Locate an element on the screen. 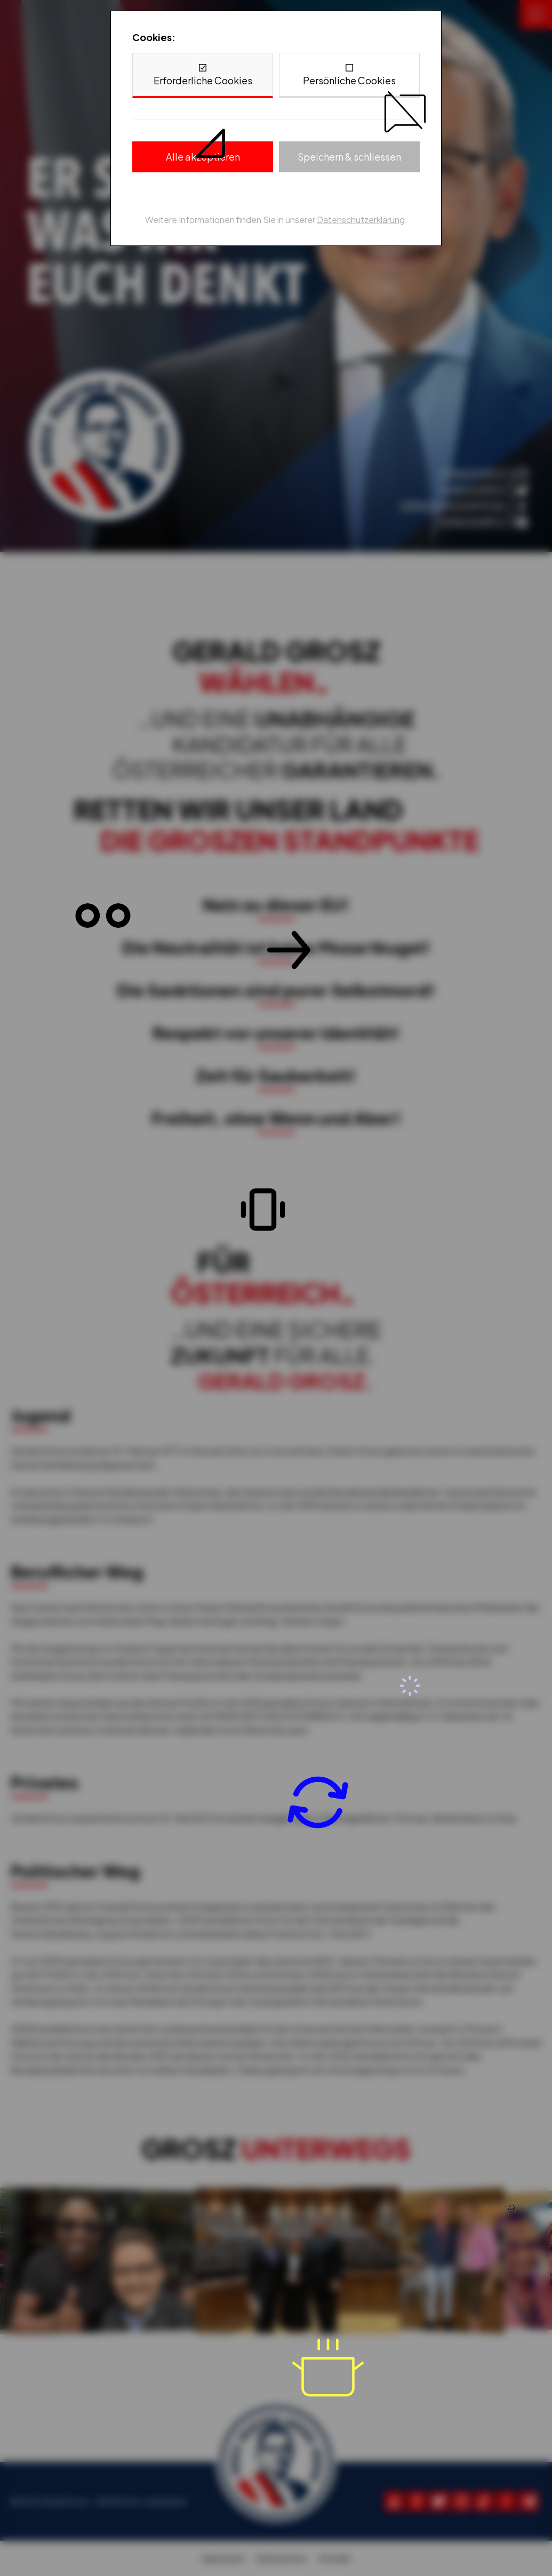 Image resolution: width=552 pixels, height=2576 pixels. view your inbox is located at coordinates (511, 2208).